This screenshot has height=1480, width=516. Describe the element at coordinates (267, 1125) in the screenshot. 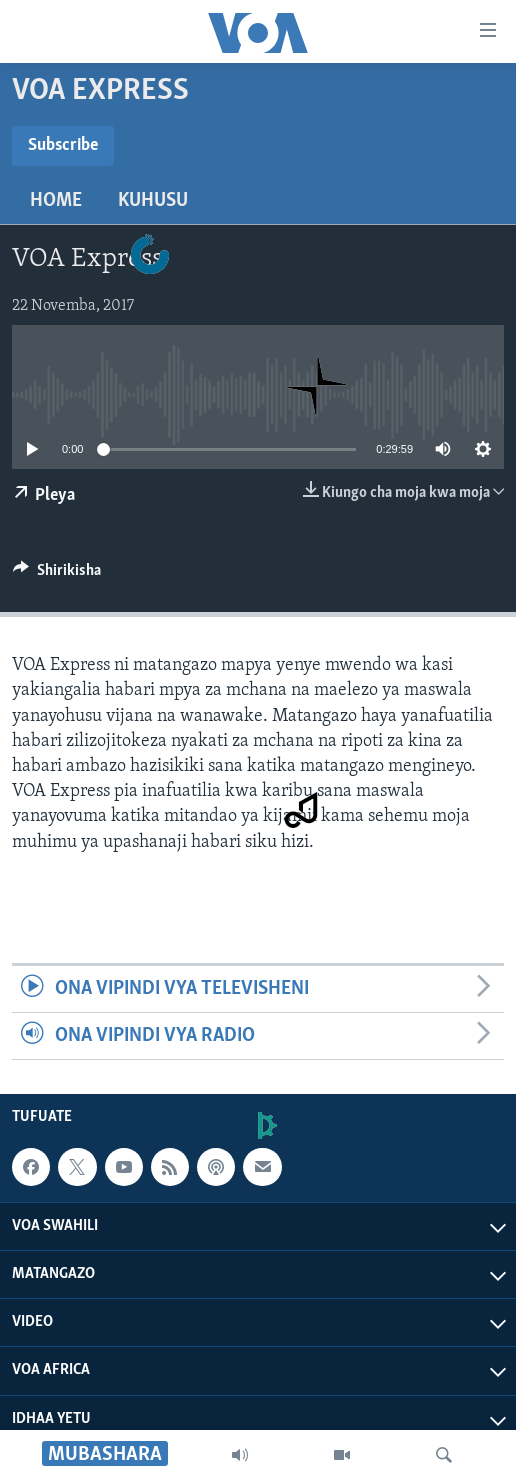

I see `dlib machine learning library logo` at that location.